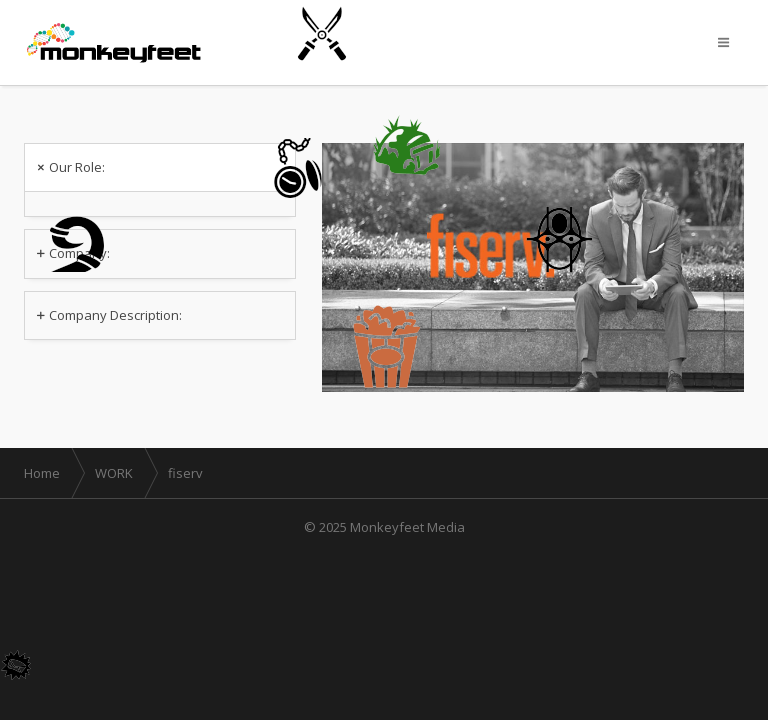 Image resolution: width=768 pixels, height=720 pixels. What do you see at coordinates (559, 239) in the screenshot?
I see `enable eye tracking or gaze detection` at bounding box center [559, 239].